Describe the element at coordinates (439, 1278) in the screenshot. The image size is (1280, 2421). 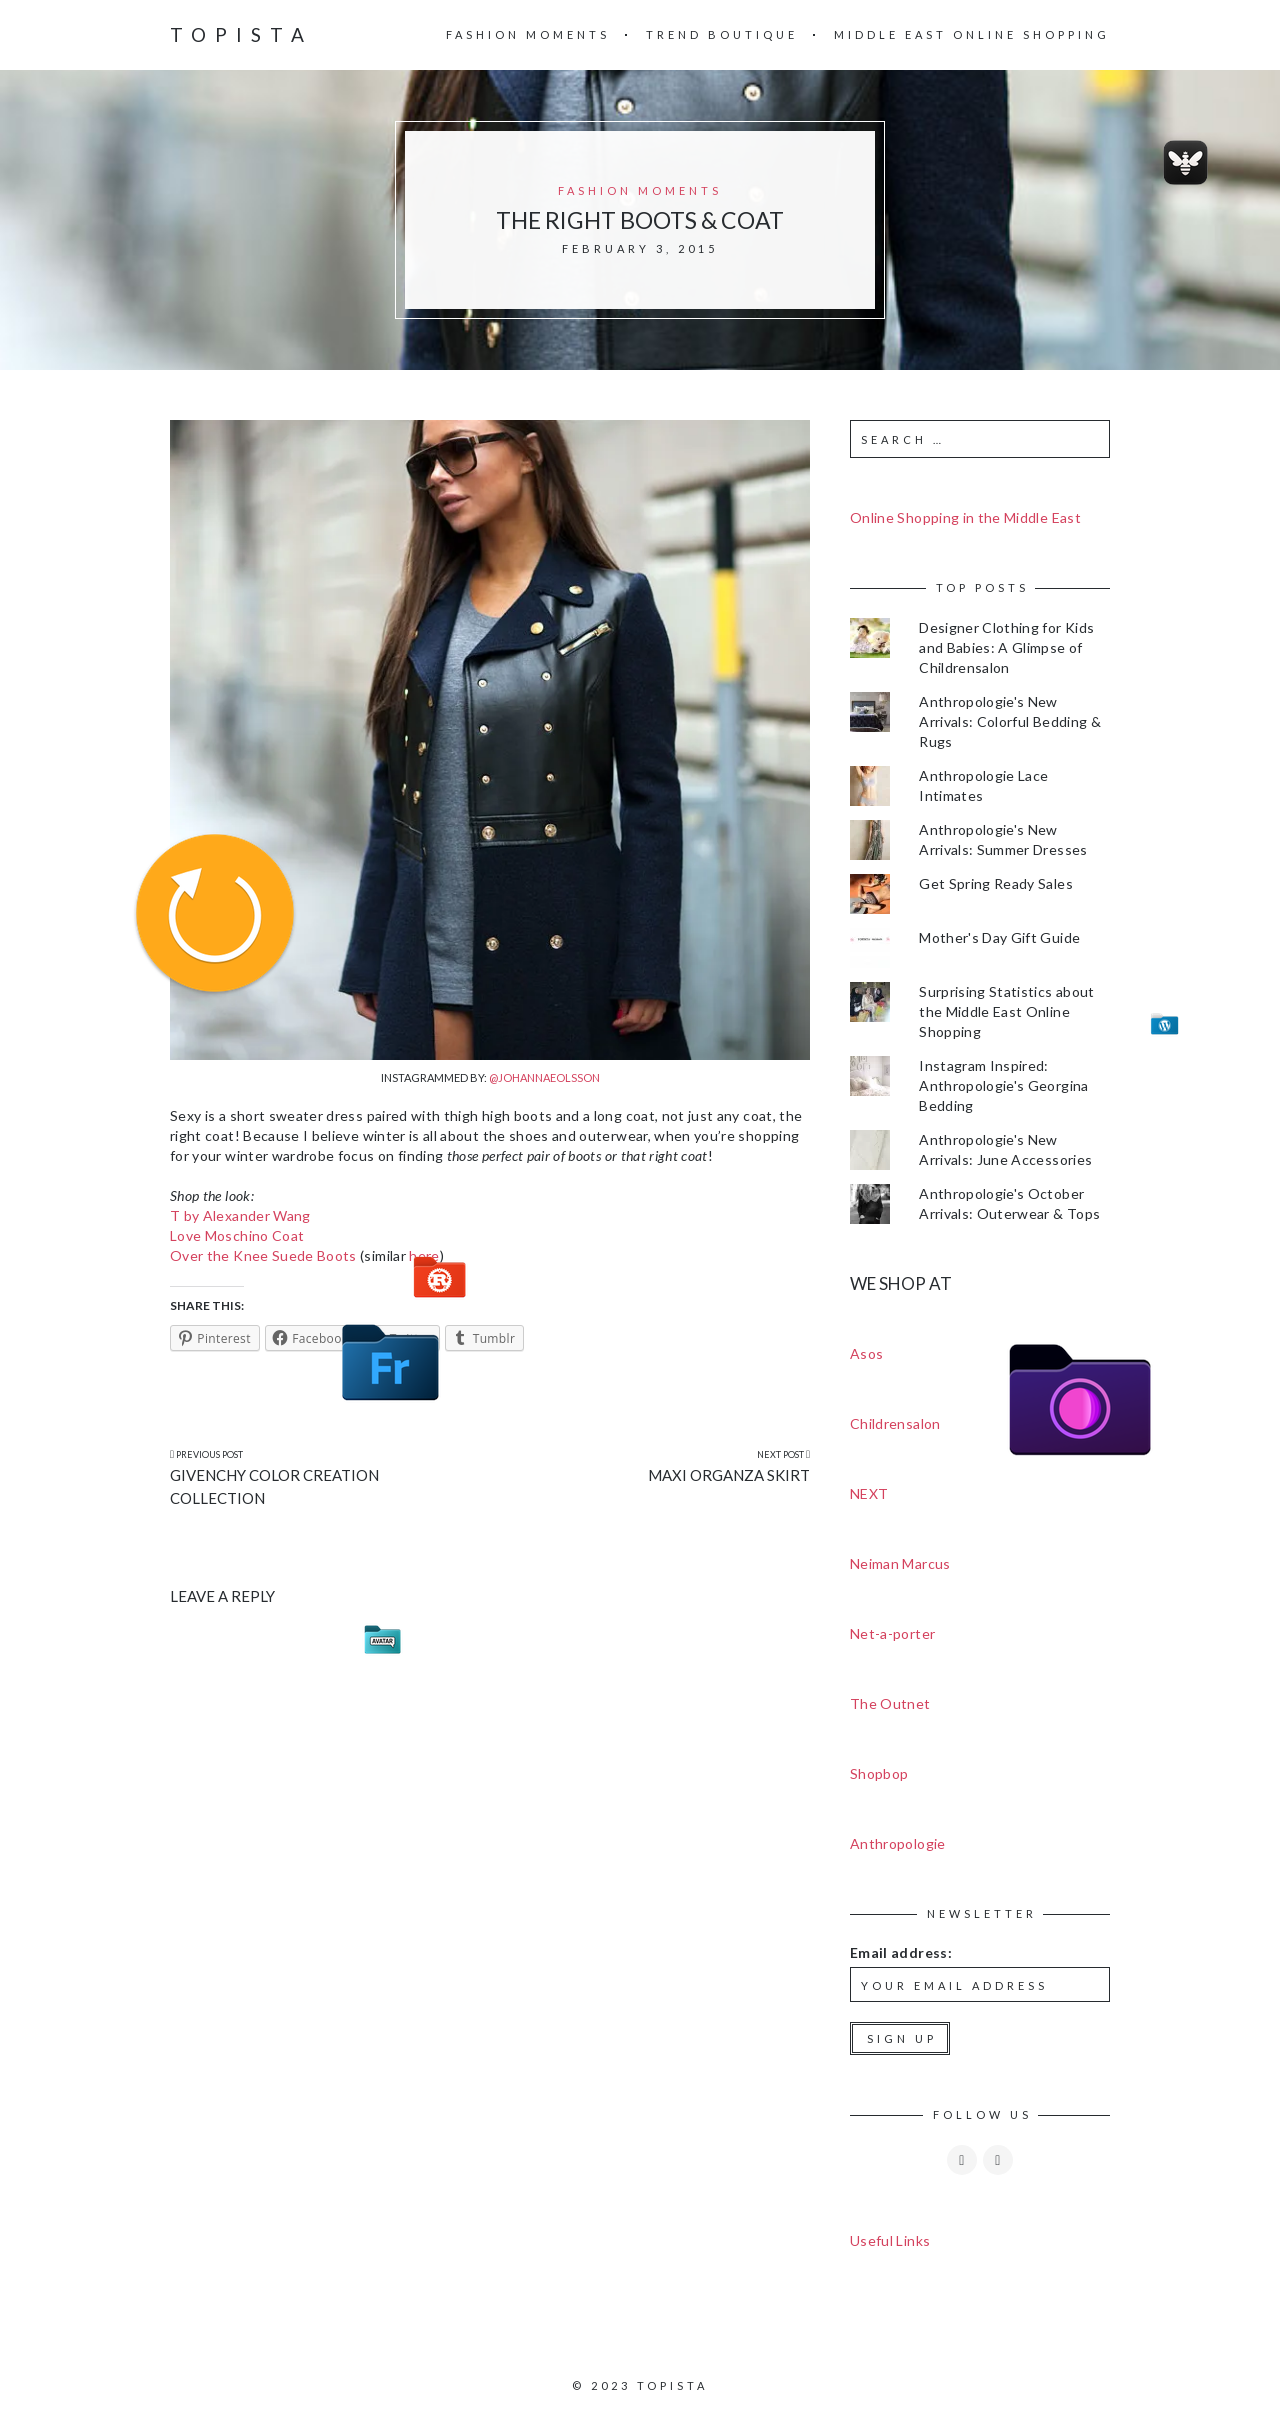
I see `open folder containing rust programming projects` at that location.